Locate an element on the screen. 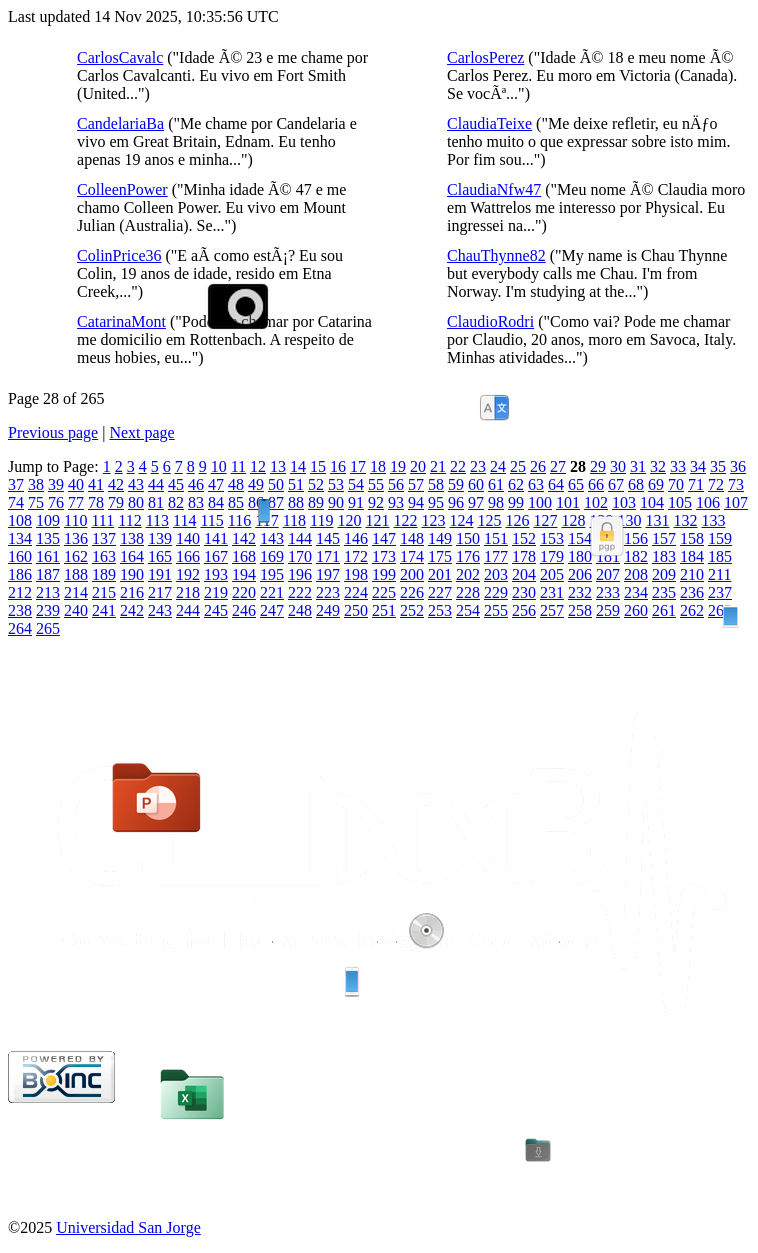 This screenshot has height=1253, width=758. access DVD-ROM drive is located at coordinates (426, 930).